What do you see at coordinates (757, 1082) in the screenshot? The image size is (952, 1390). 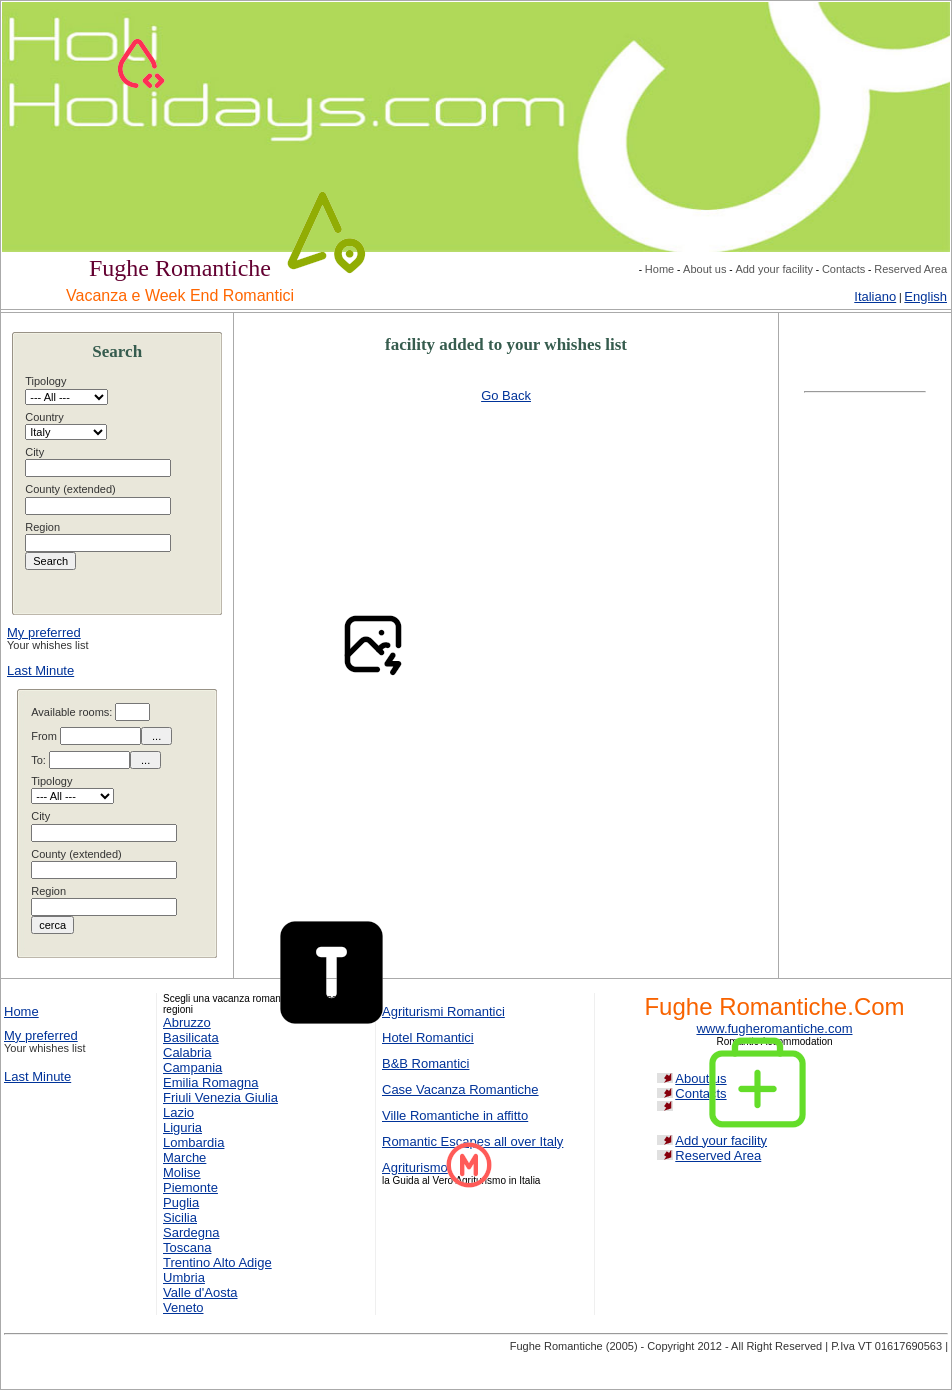 I see `access health or medical features` at bounding box center [757, 1082].